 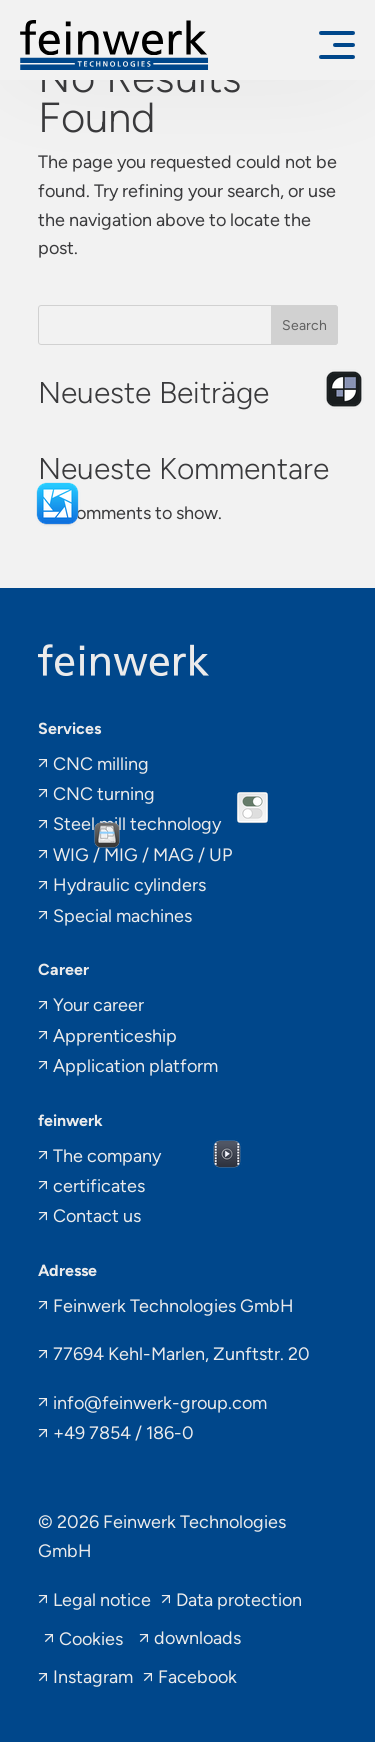 What do you see at coordinates (344, 389) in the screenshot?
I see `open shapez game app` at bounding box center [344, 389].